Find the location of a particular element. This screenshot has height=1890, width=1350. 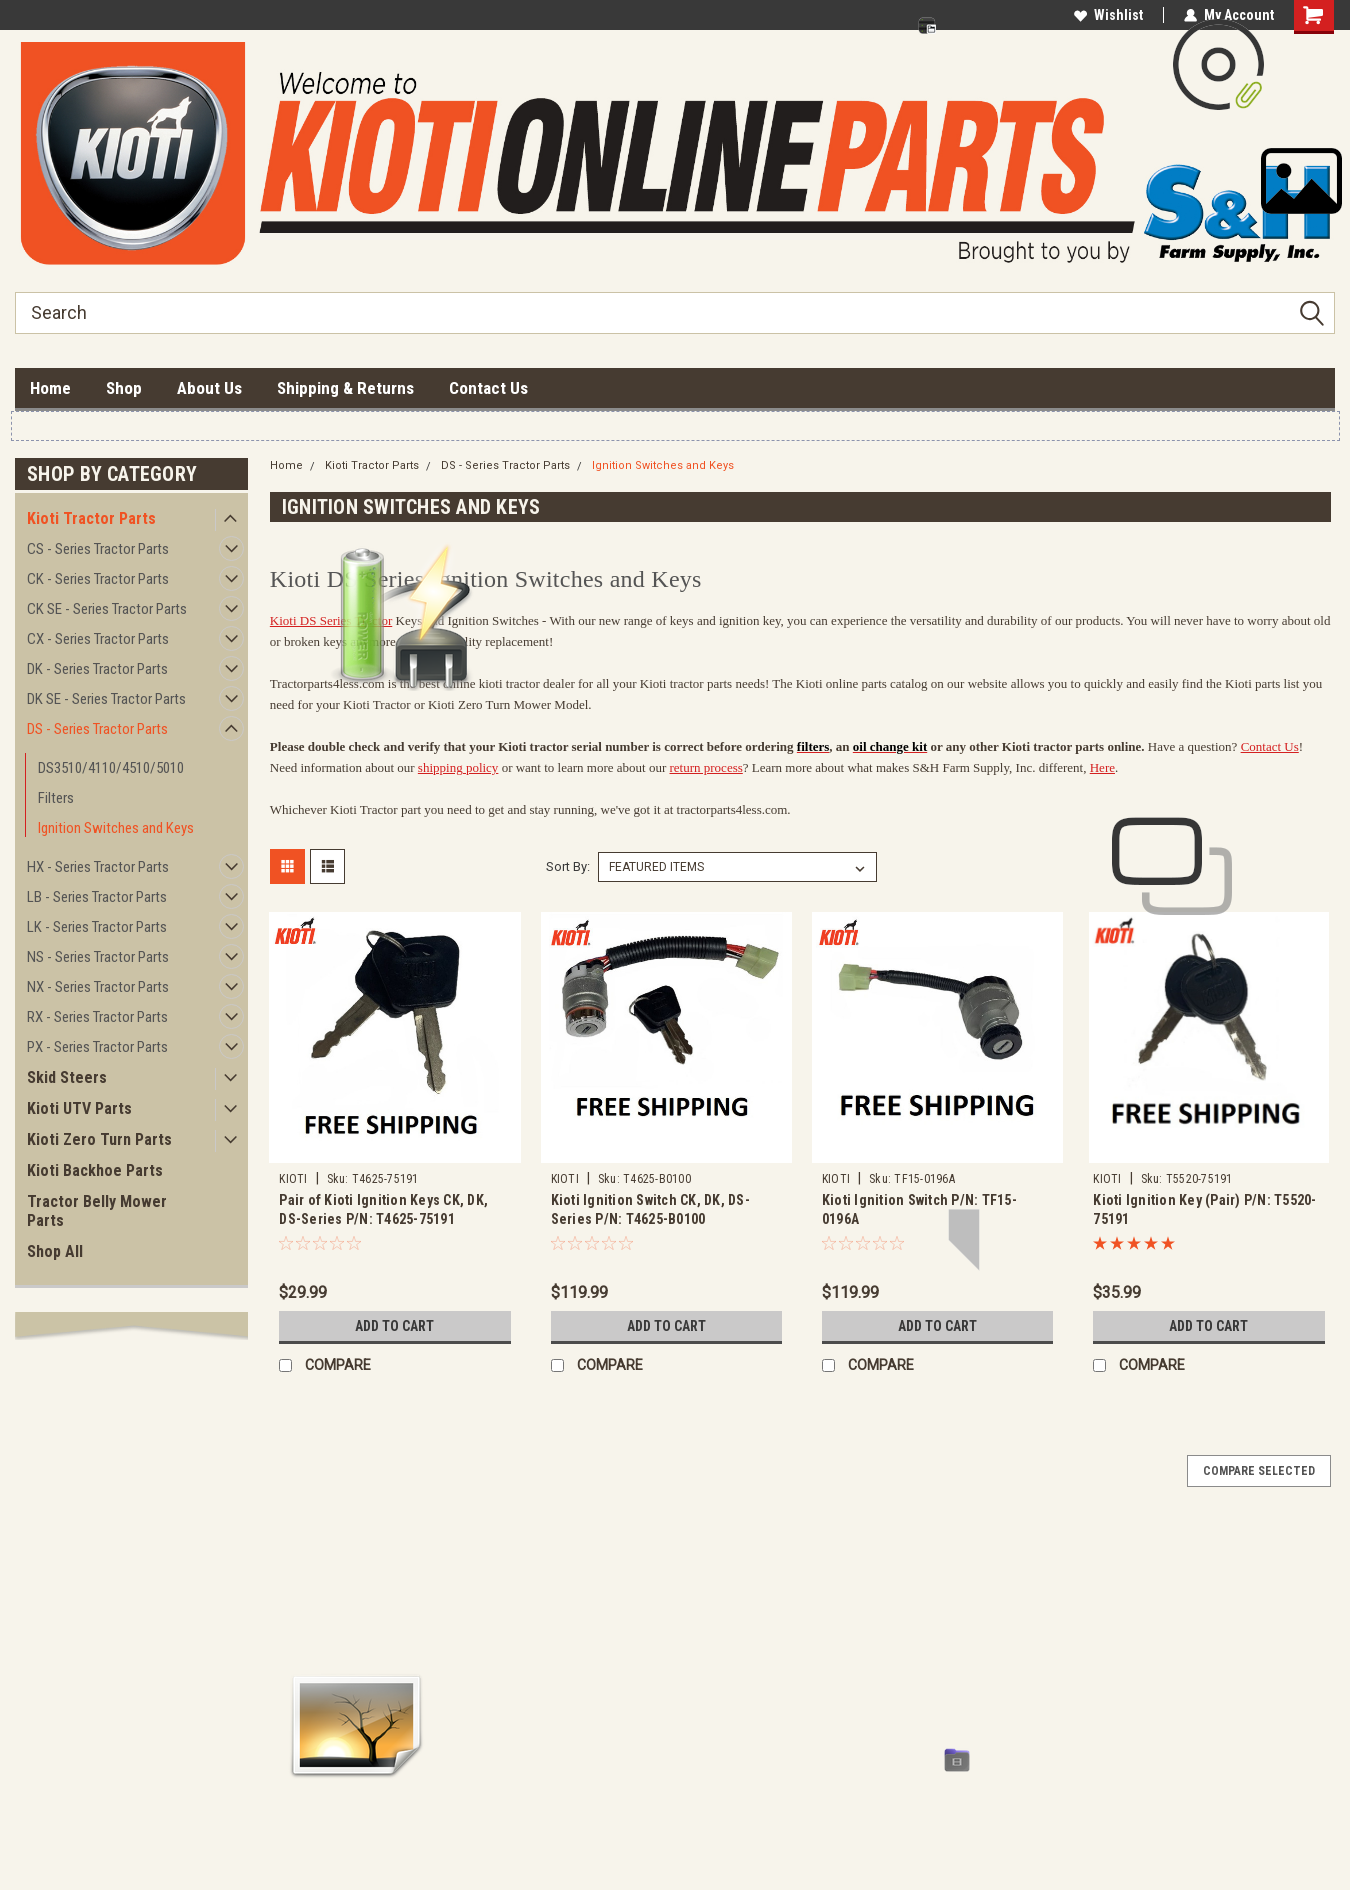

move selection cursor to end of text (right-to-left mode) is located at coordinates (964, 1240).